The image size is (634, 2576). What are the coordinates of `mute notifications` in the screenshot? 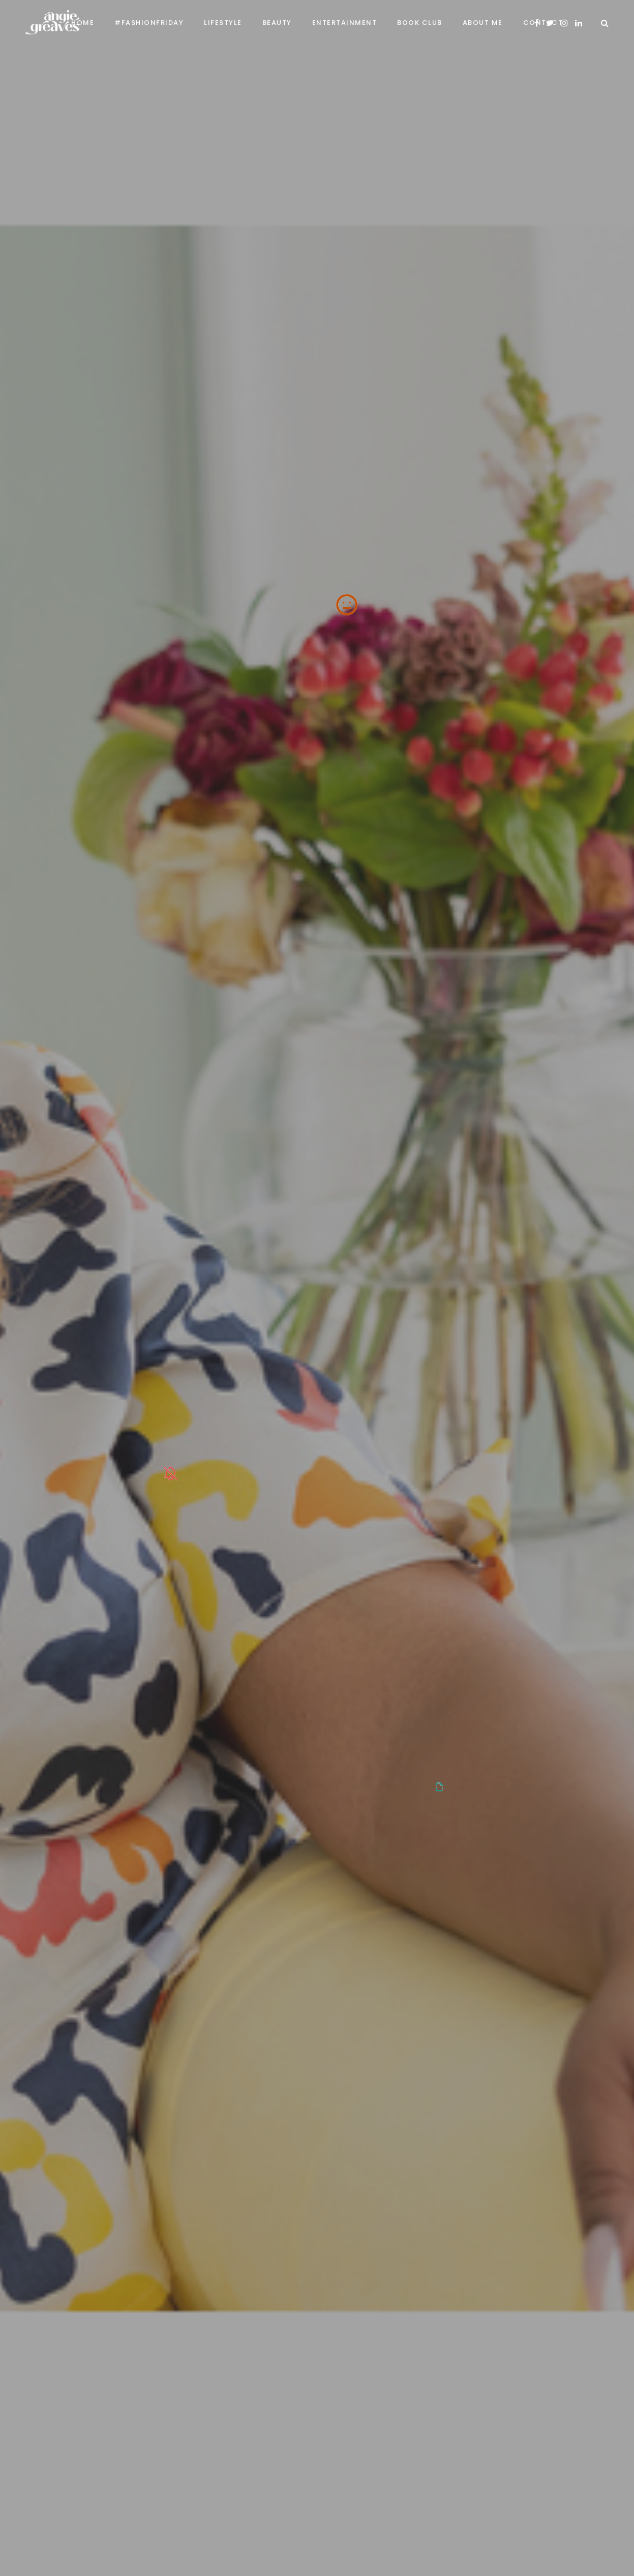 It's located at (170, 1473).